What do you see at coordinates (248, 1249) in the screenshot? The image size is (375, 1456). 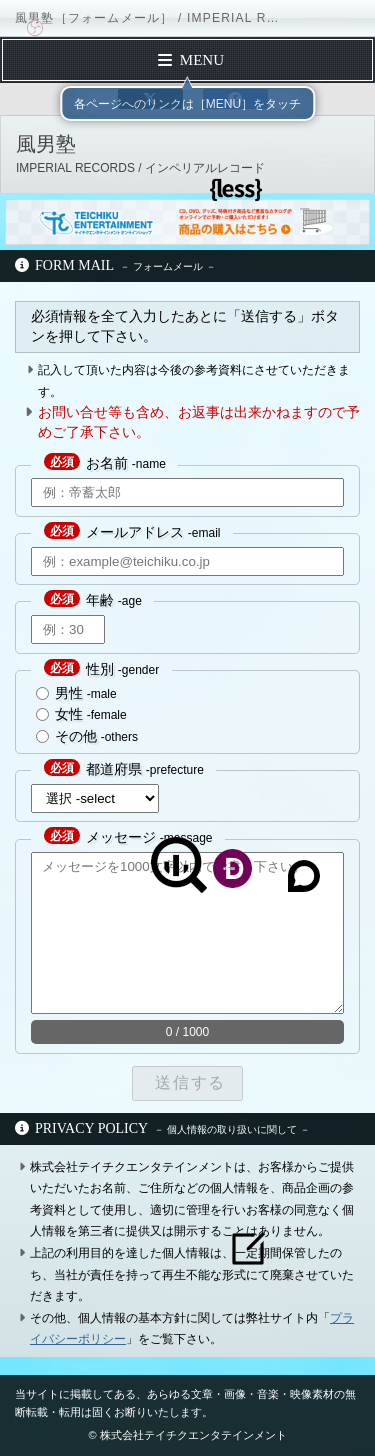 I see `edit content in a text field or form` at bounding box center [248, 1249].